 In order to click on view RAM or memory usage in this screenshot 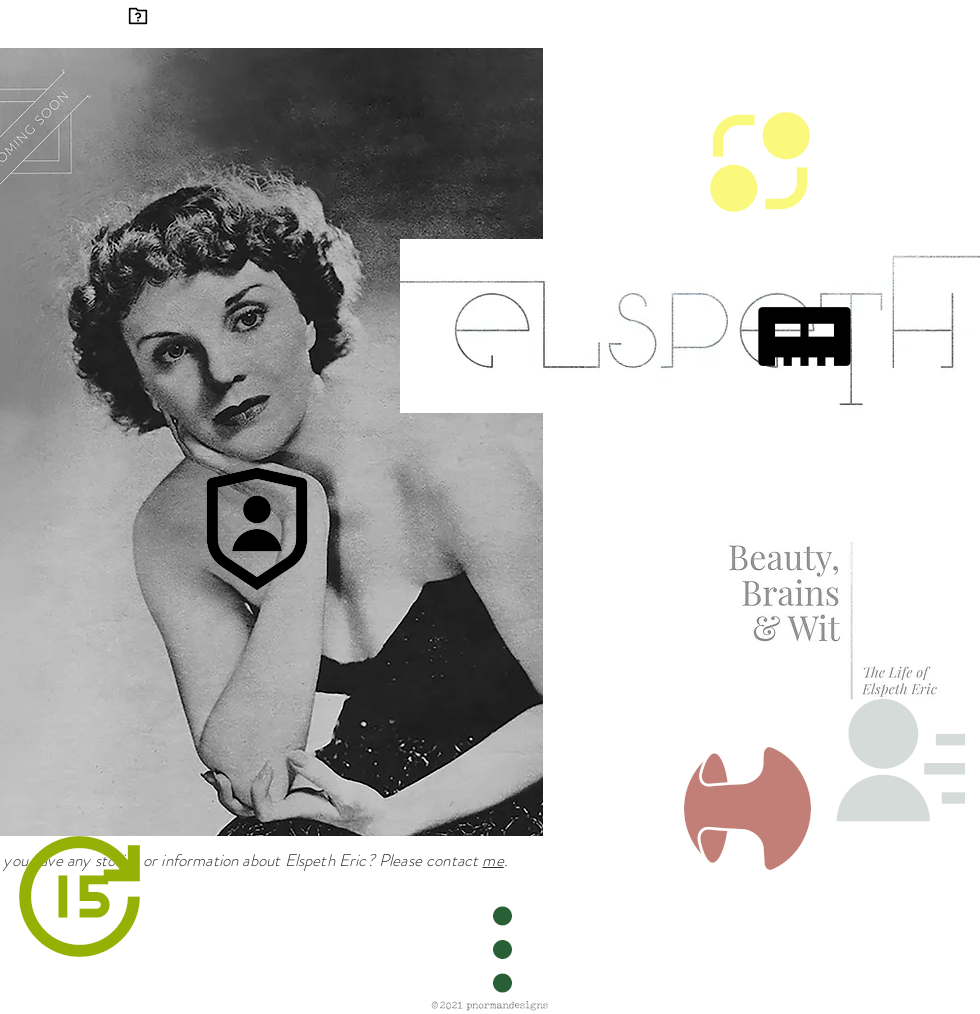, I will do `click(804, 336)`.